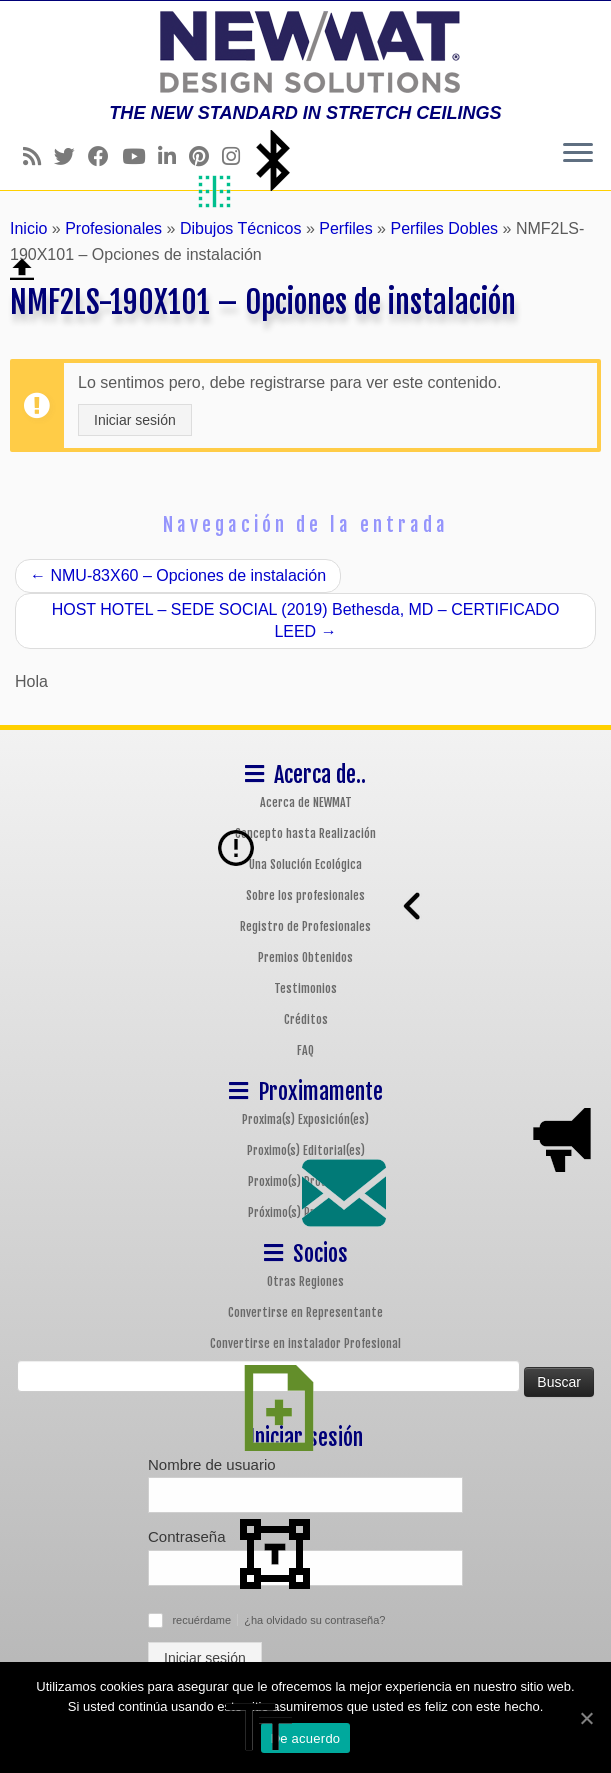 The image size is (611, 1773). I want to click on insert a text box or text field, so click(275, 1554).